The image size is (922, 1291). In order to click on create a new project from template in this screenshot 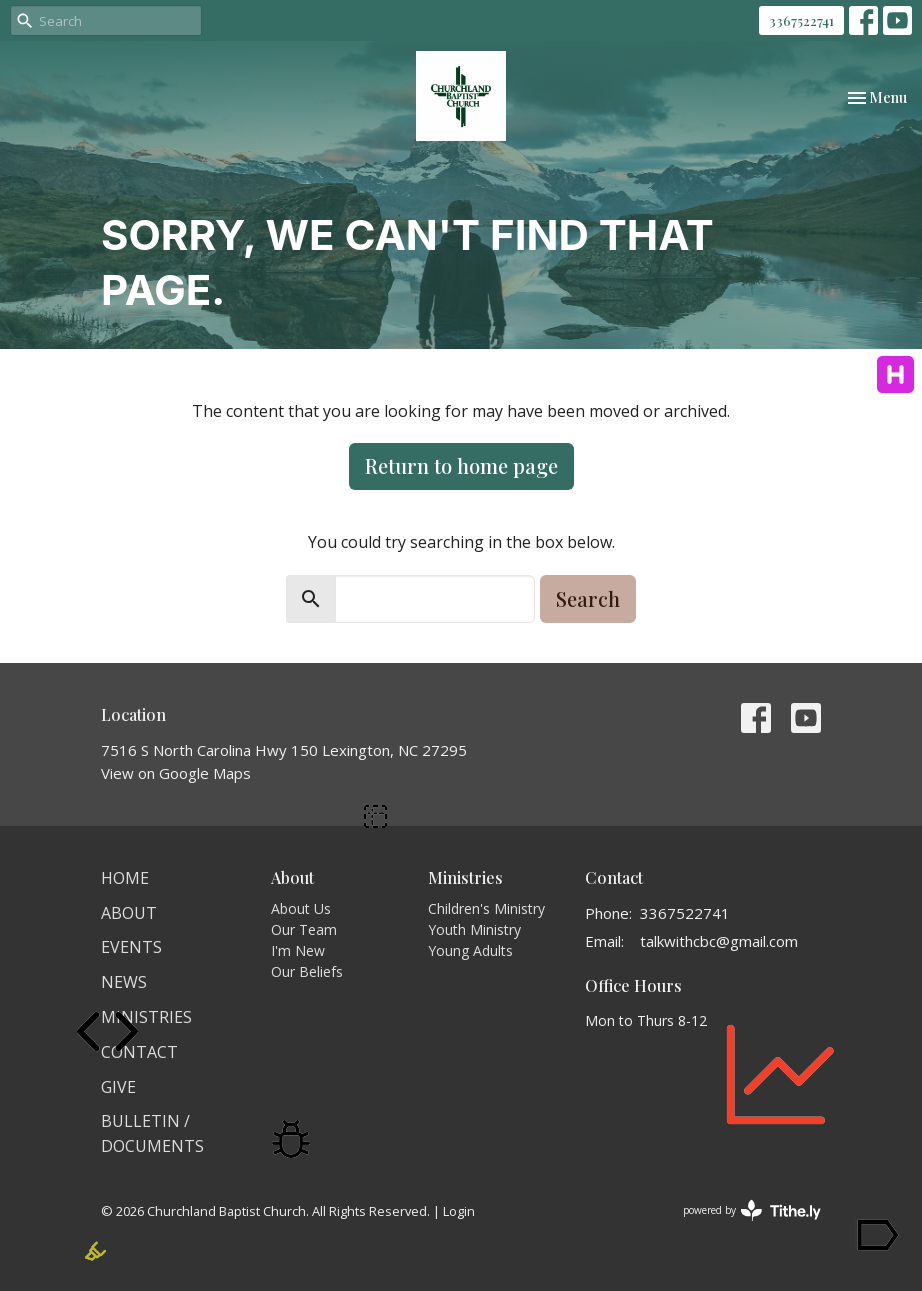, I will do `click(375, 816)`.